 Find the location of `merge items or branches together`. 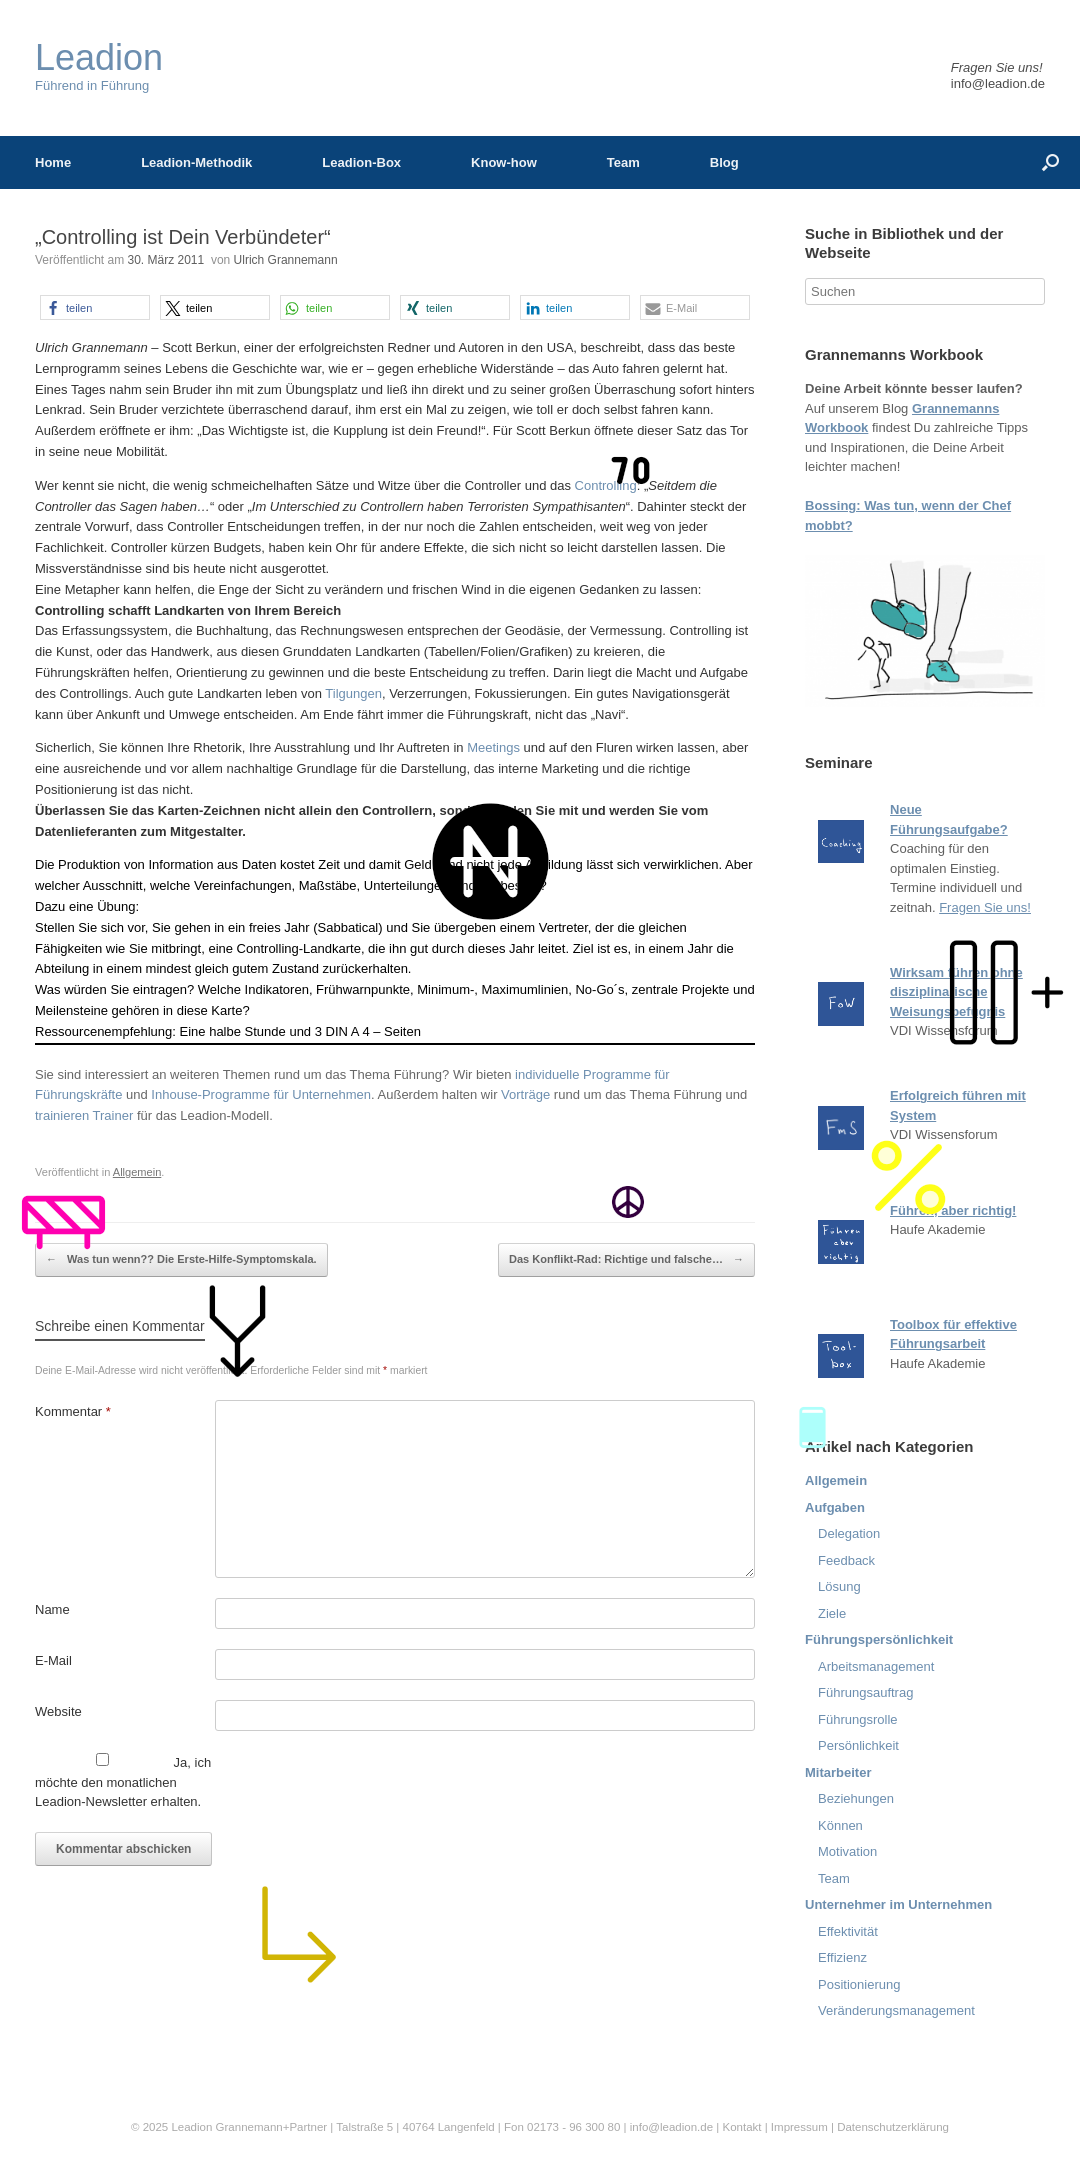

merge items or branches together is located at coordinates (237, 1327).